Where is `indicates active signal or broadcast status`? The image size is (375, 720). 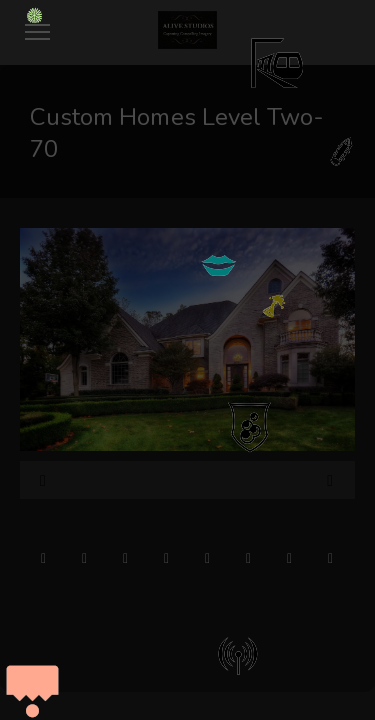 indicates active signal or broadcast status is located at coordinates (238, 655).